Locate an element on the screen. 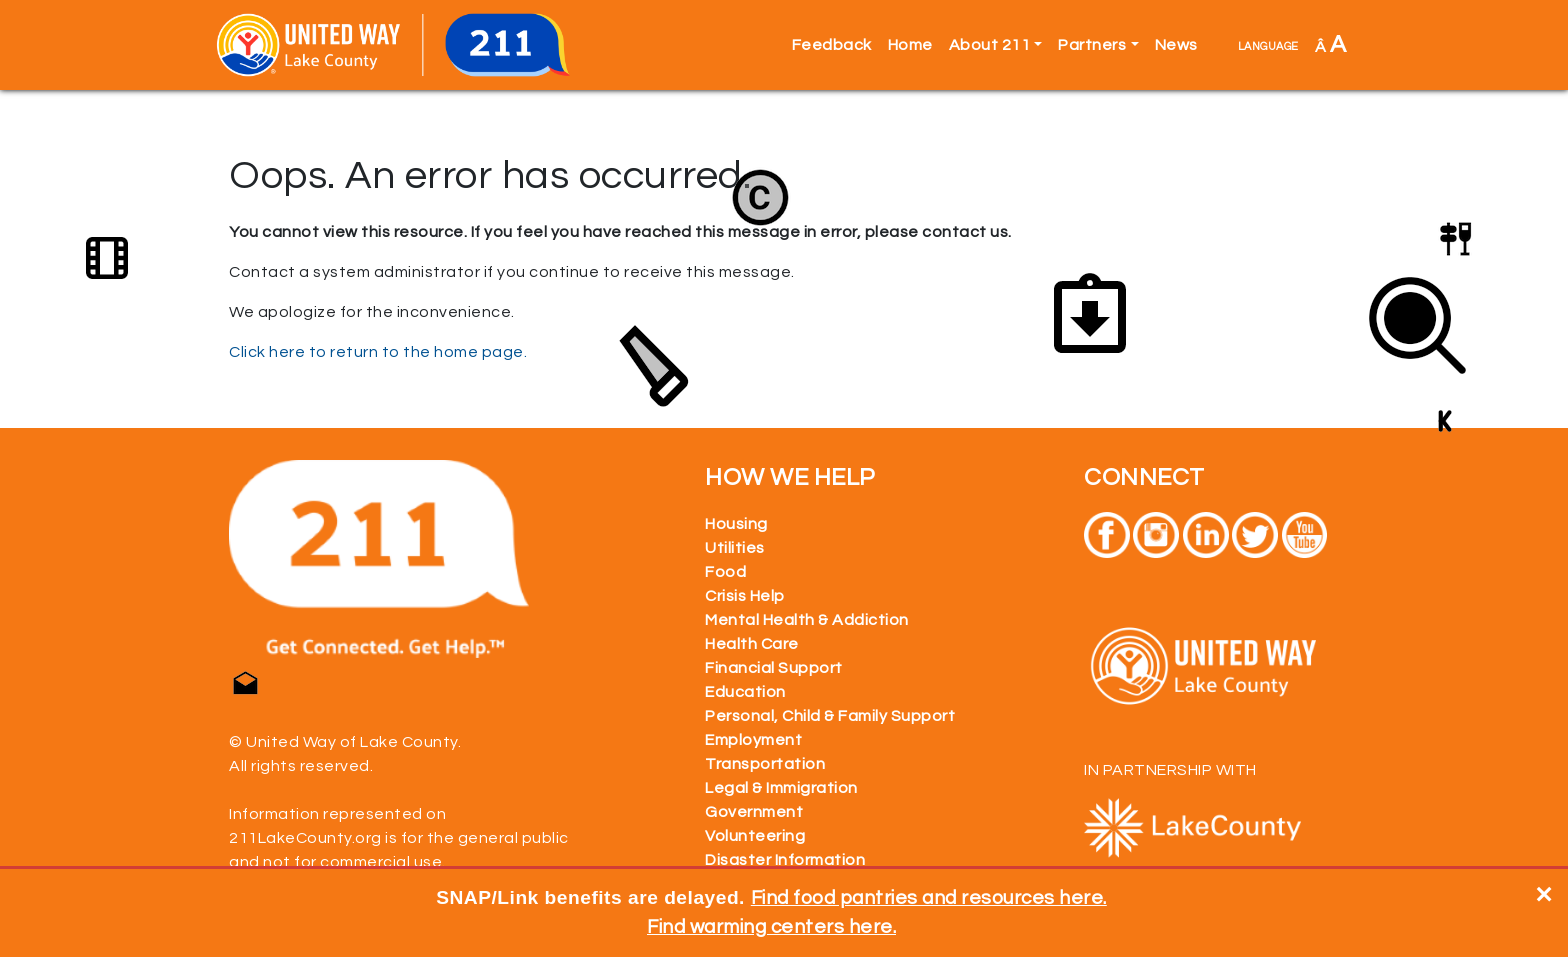  search for content or items is located at coordinates (1417, 325).